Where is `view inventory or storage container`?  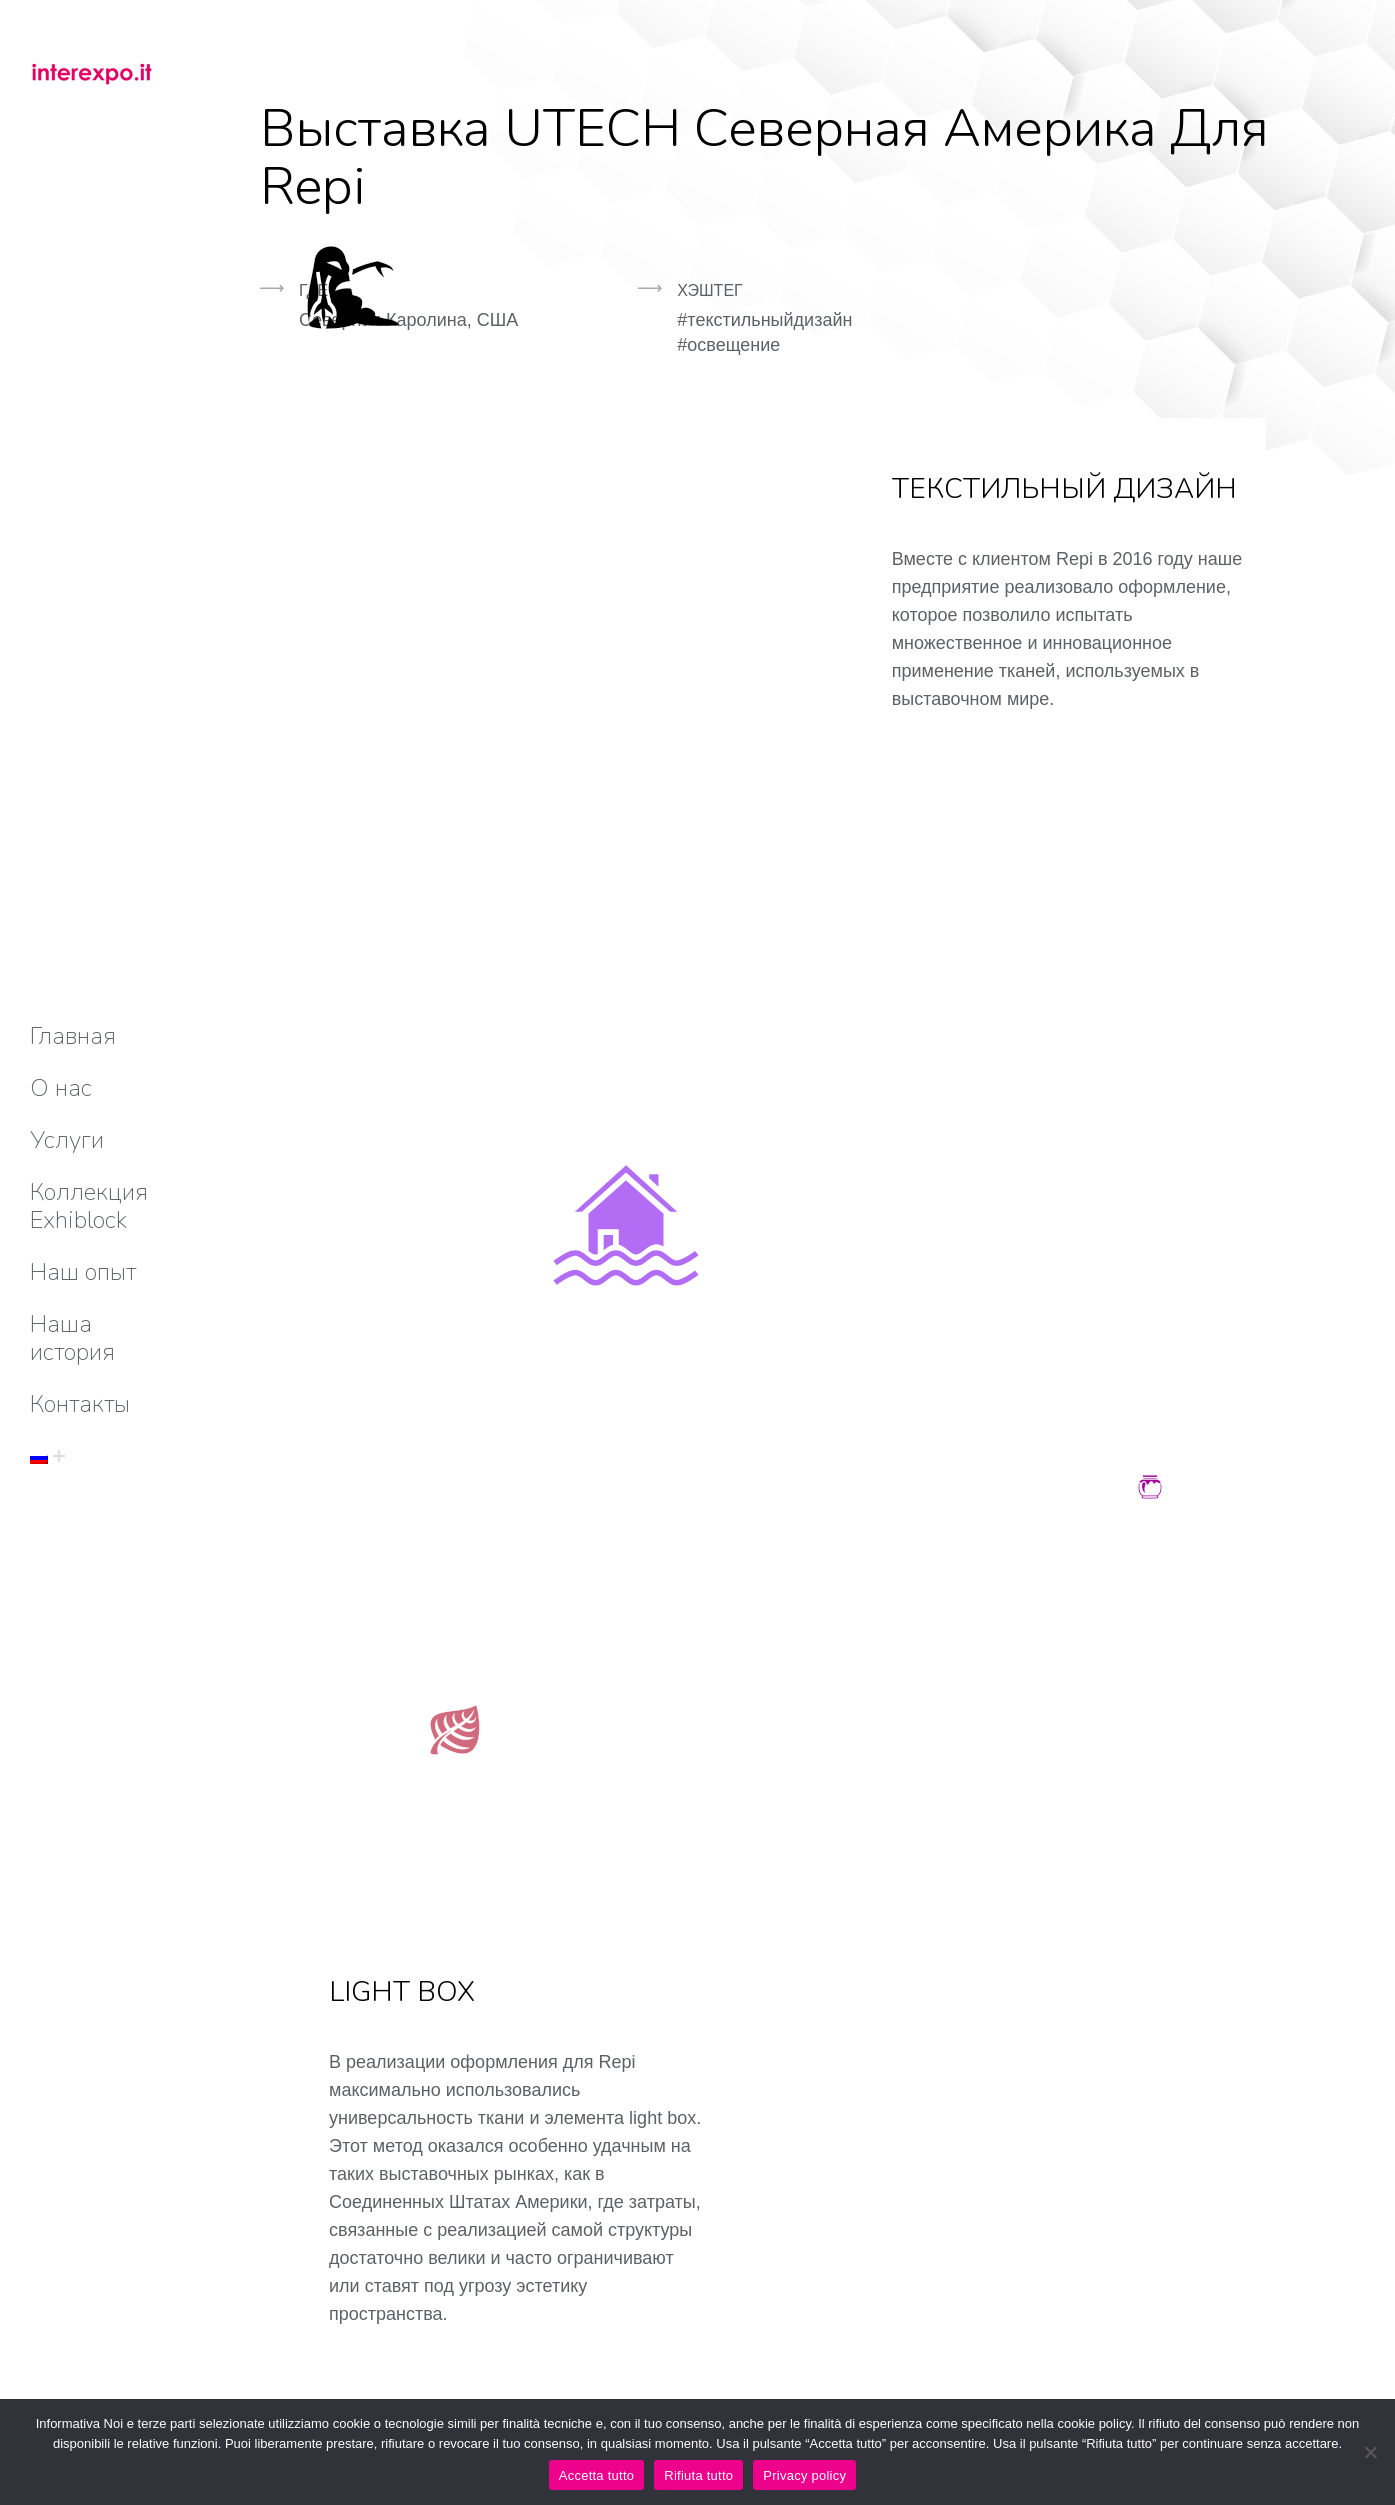
view inventory or storage container is located at coordinates (1150, 1487).